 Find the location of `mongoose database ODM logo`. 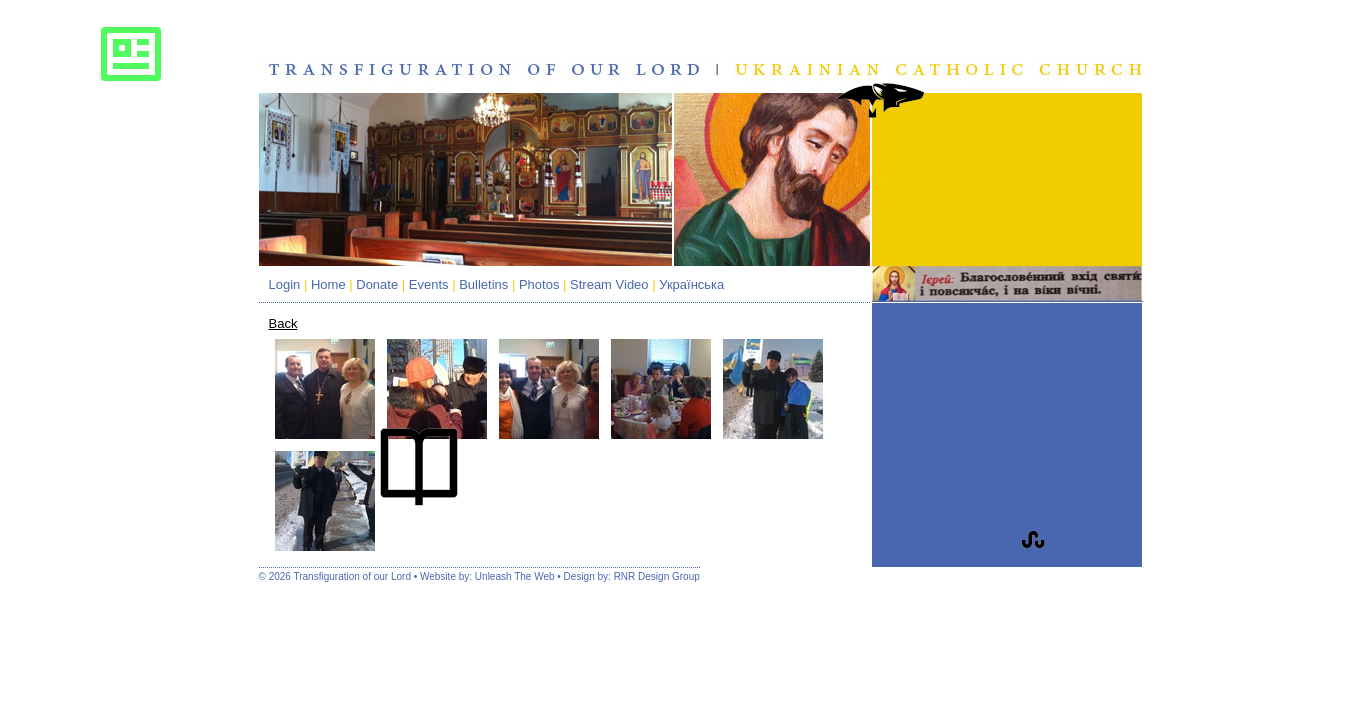

mongoose database ODM logo is located at coordinates (879, 100).